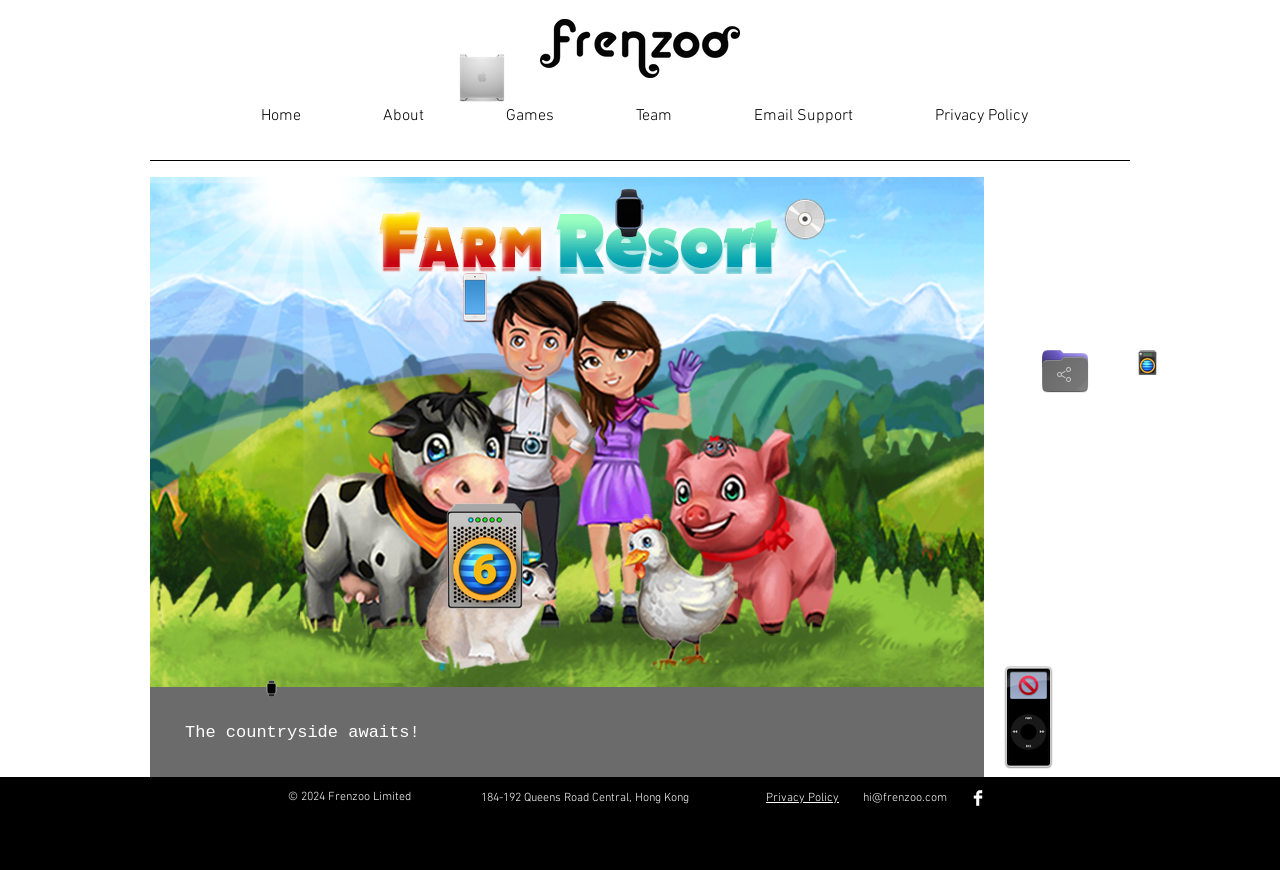 The width and height of the screenshot is (1280, 870). Describe the element at coordinates (1028, 717) in the screenshot. I see `indicates an unavailable or disconnected iPod device` at that location.